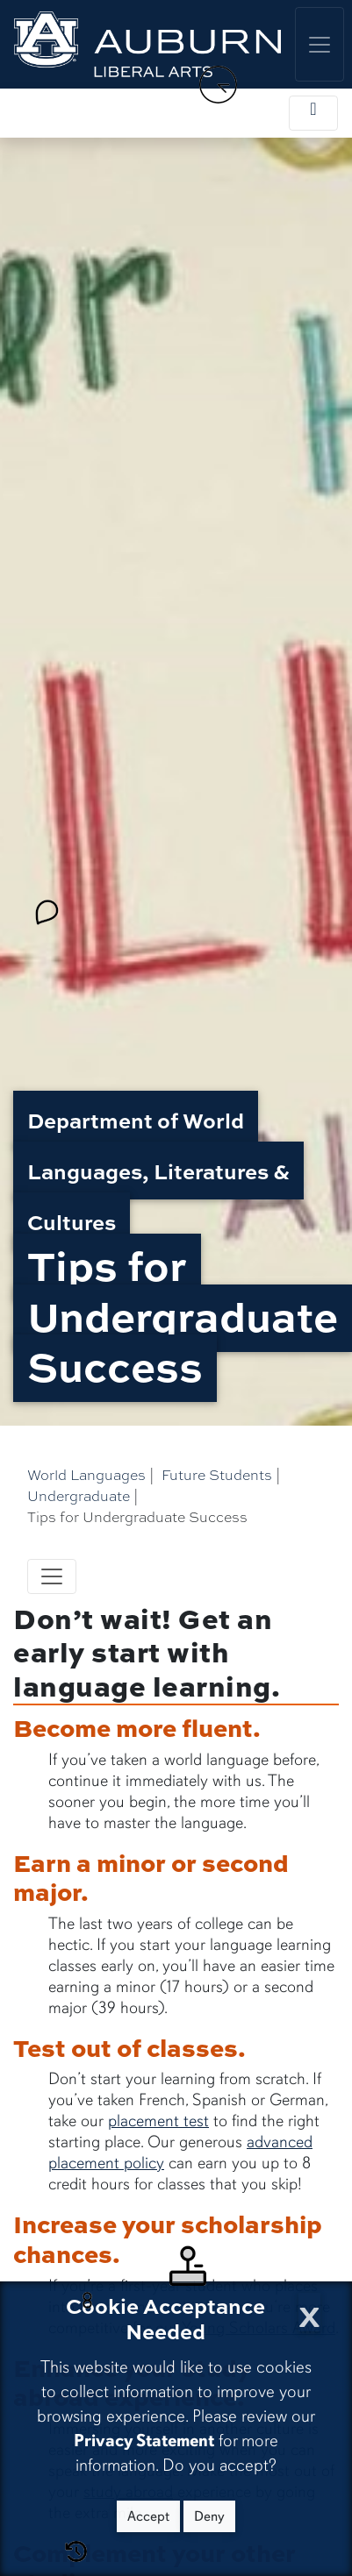 The image size is (352, 2576). Describe the element at coordinates (188, 2267) in the screenshot. I see `access game controls or gaming mode` at that location.